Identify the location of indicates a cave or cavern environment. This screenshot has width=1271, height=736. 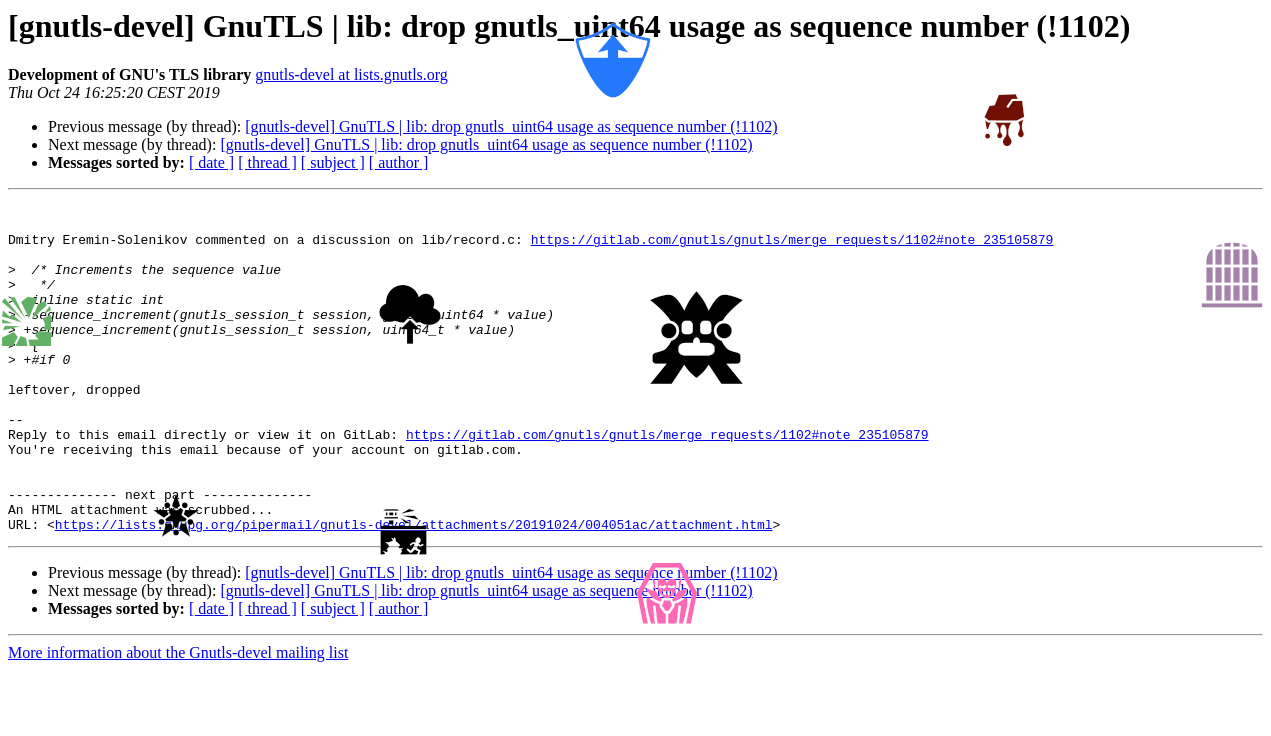
(1006, 120).